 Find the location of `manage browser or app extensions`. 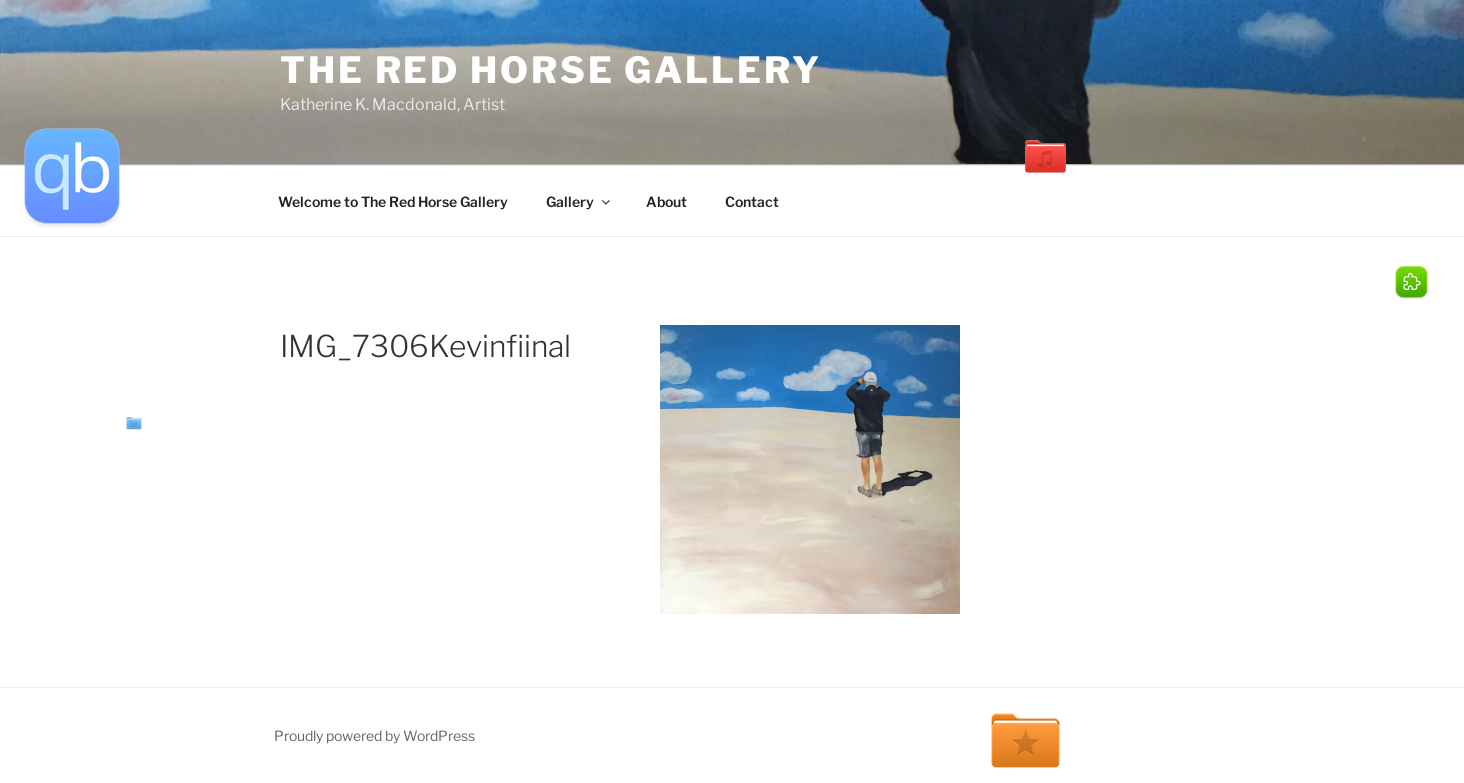

manage browser or app extensions is located at coordinates (1411, 282).